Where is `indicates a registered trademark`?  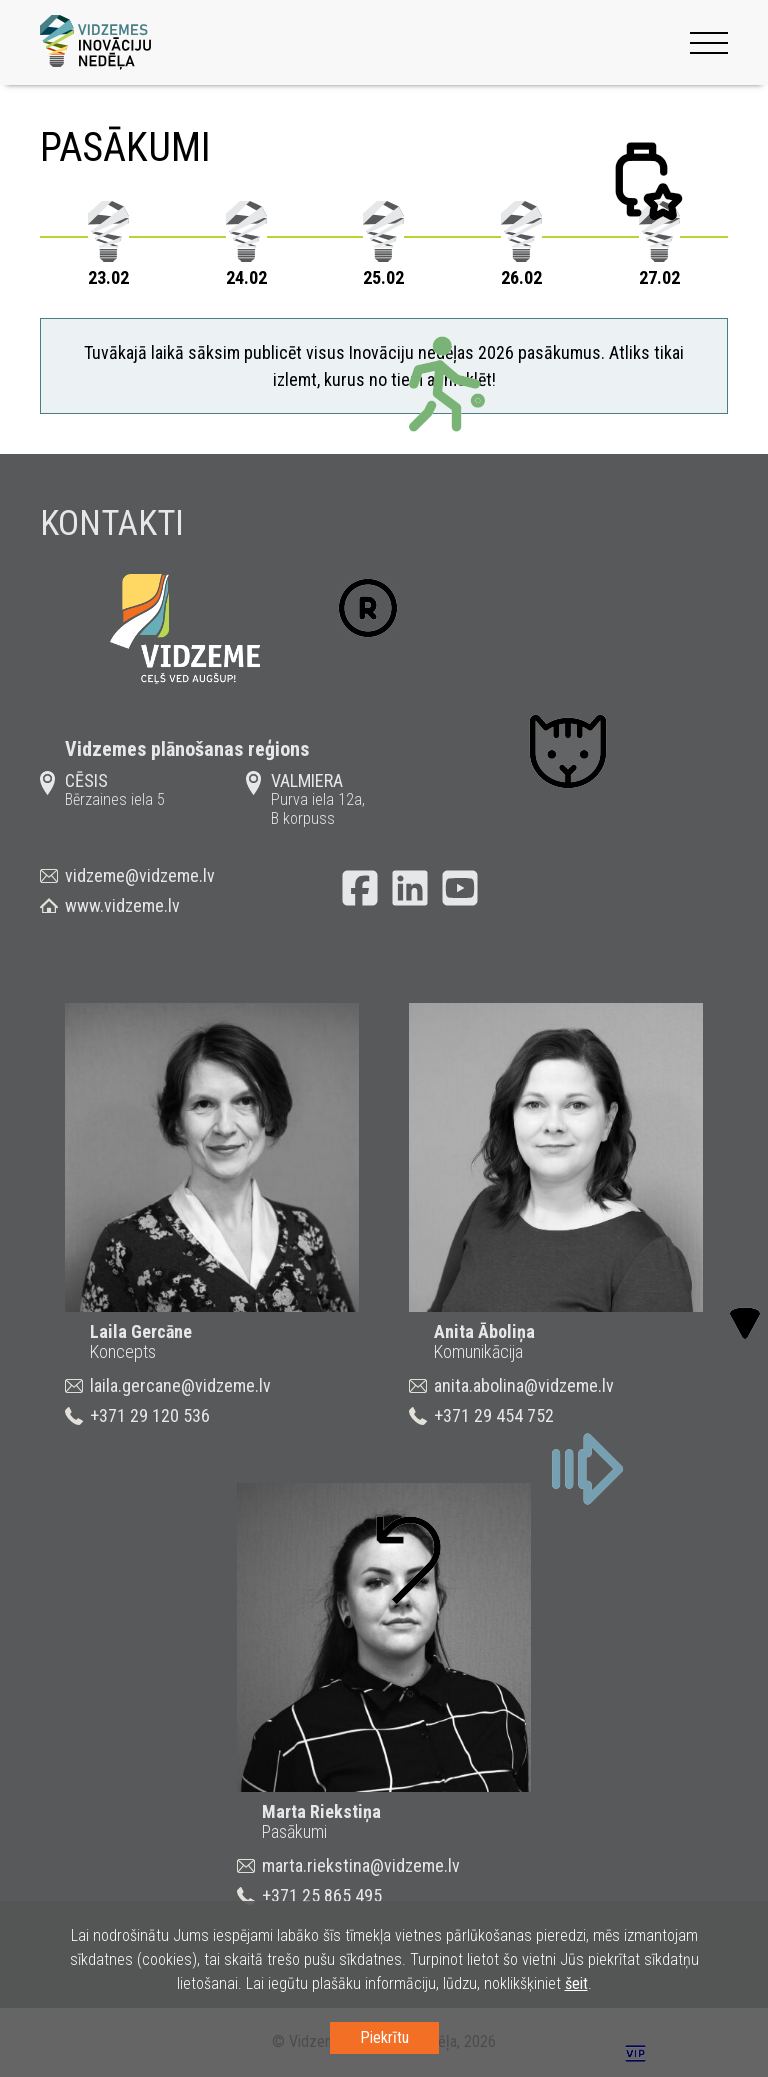 indicates a registered trademark is located at coordinates (368, 608).